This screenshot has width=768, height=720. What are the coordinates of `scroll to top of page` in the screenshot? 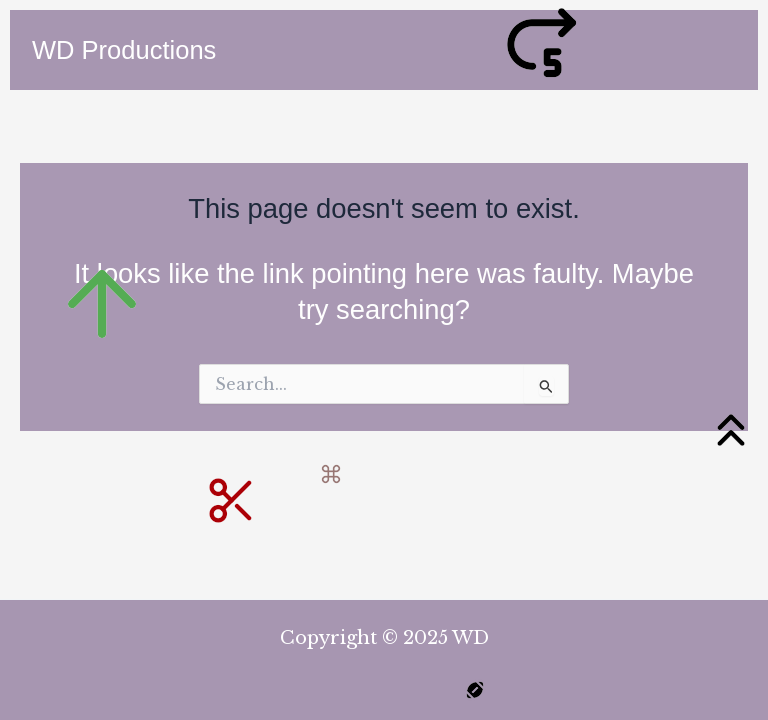 It's located at (731, 430).